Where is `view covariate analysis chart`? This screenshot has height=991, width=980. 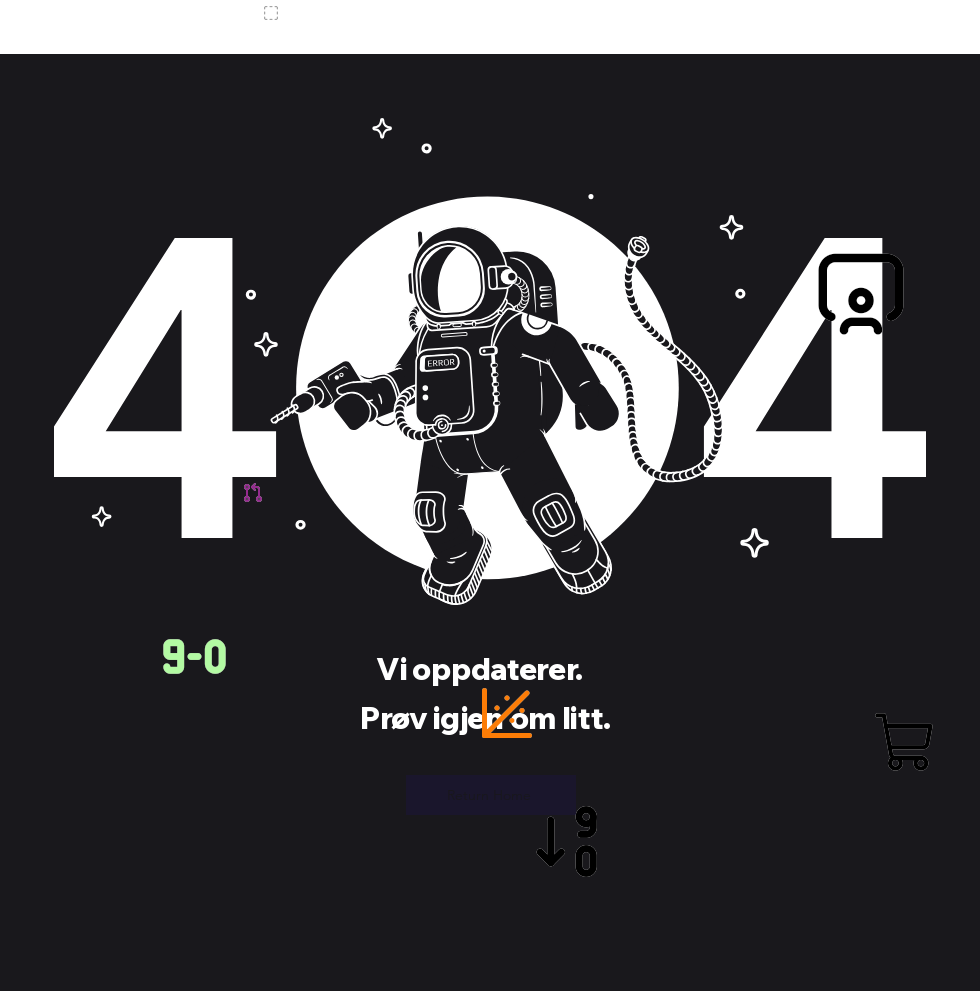
view covariate analysis chart is located at coordinates (507, 713).